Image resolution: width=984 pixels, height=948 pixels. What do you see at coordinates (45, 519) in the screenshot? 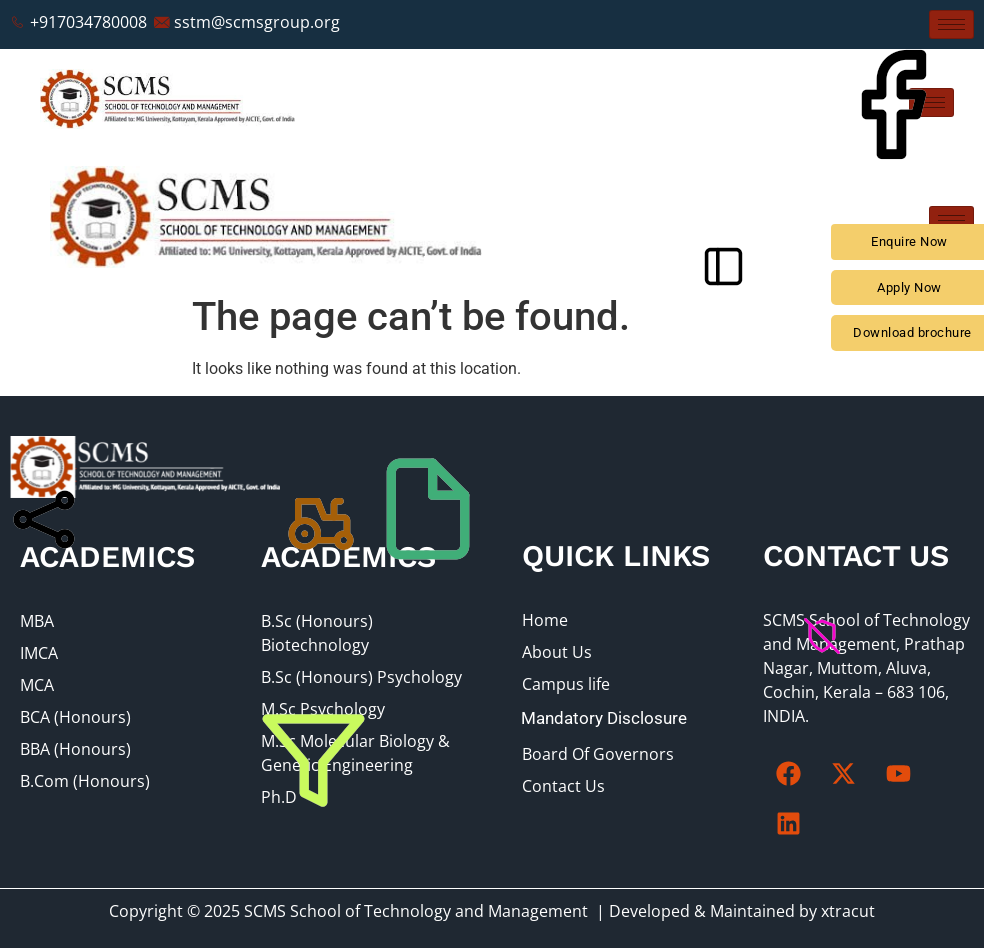
I see `share this content with others` at bounding box center [45, 519].